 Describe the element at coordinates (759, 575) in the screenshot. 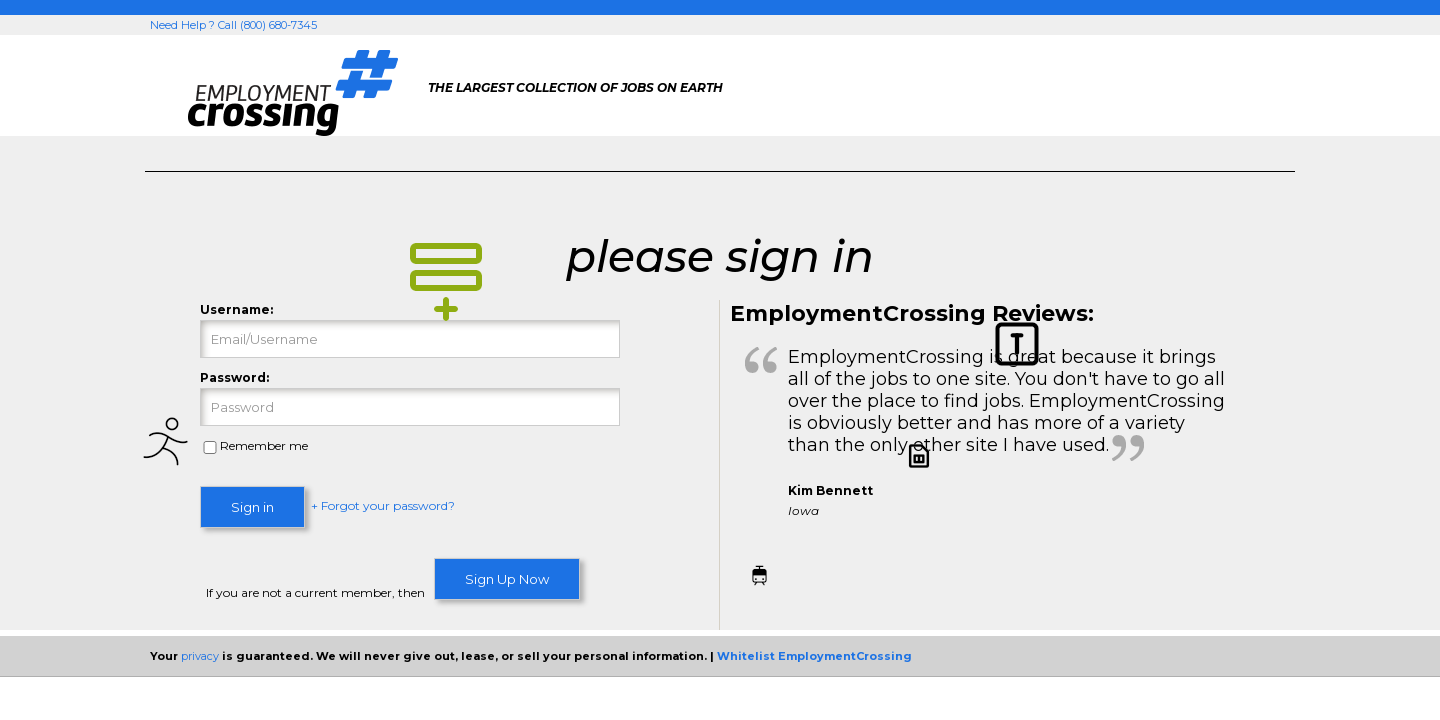

I see `access tram or streetcar transit options` at that location.